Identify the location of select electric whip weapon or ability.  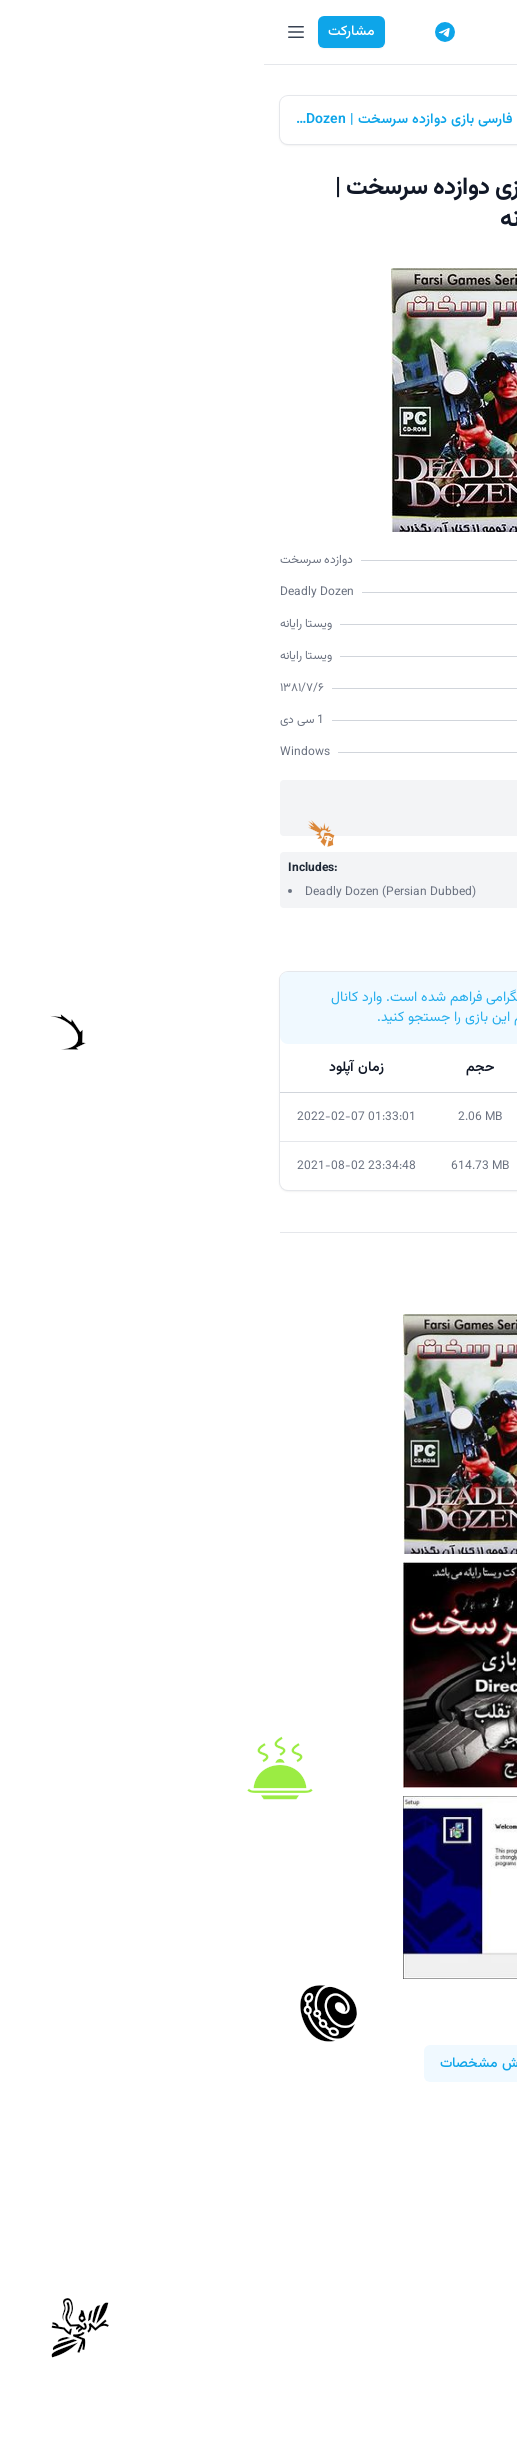
(68, 1032).